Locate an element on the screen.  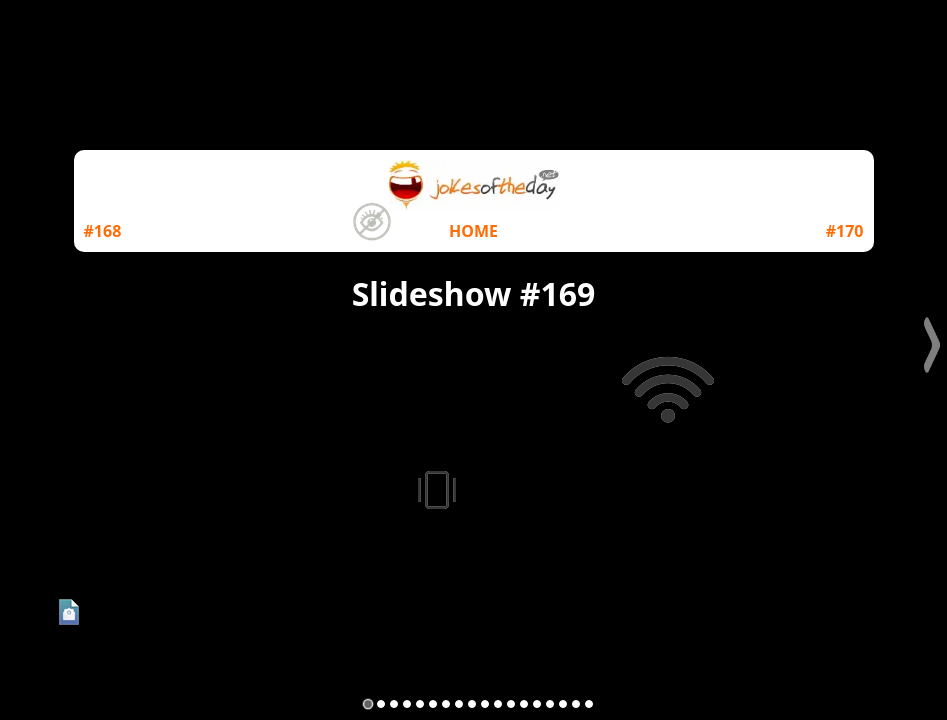
microsoft outlook email file is located at coordinates (69, 612).